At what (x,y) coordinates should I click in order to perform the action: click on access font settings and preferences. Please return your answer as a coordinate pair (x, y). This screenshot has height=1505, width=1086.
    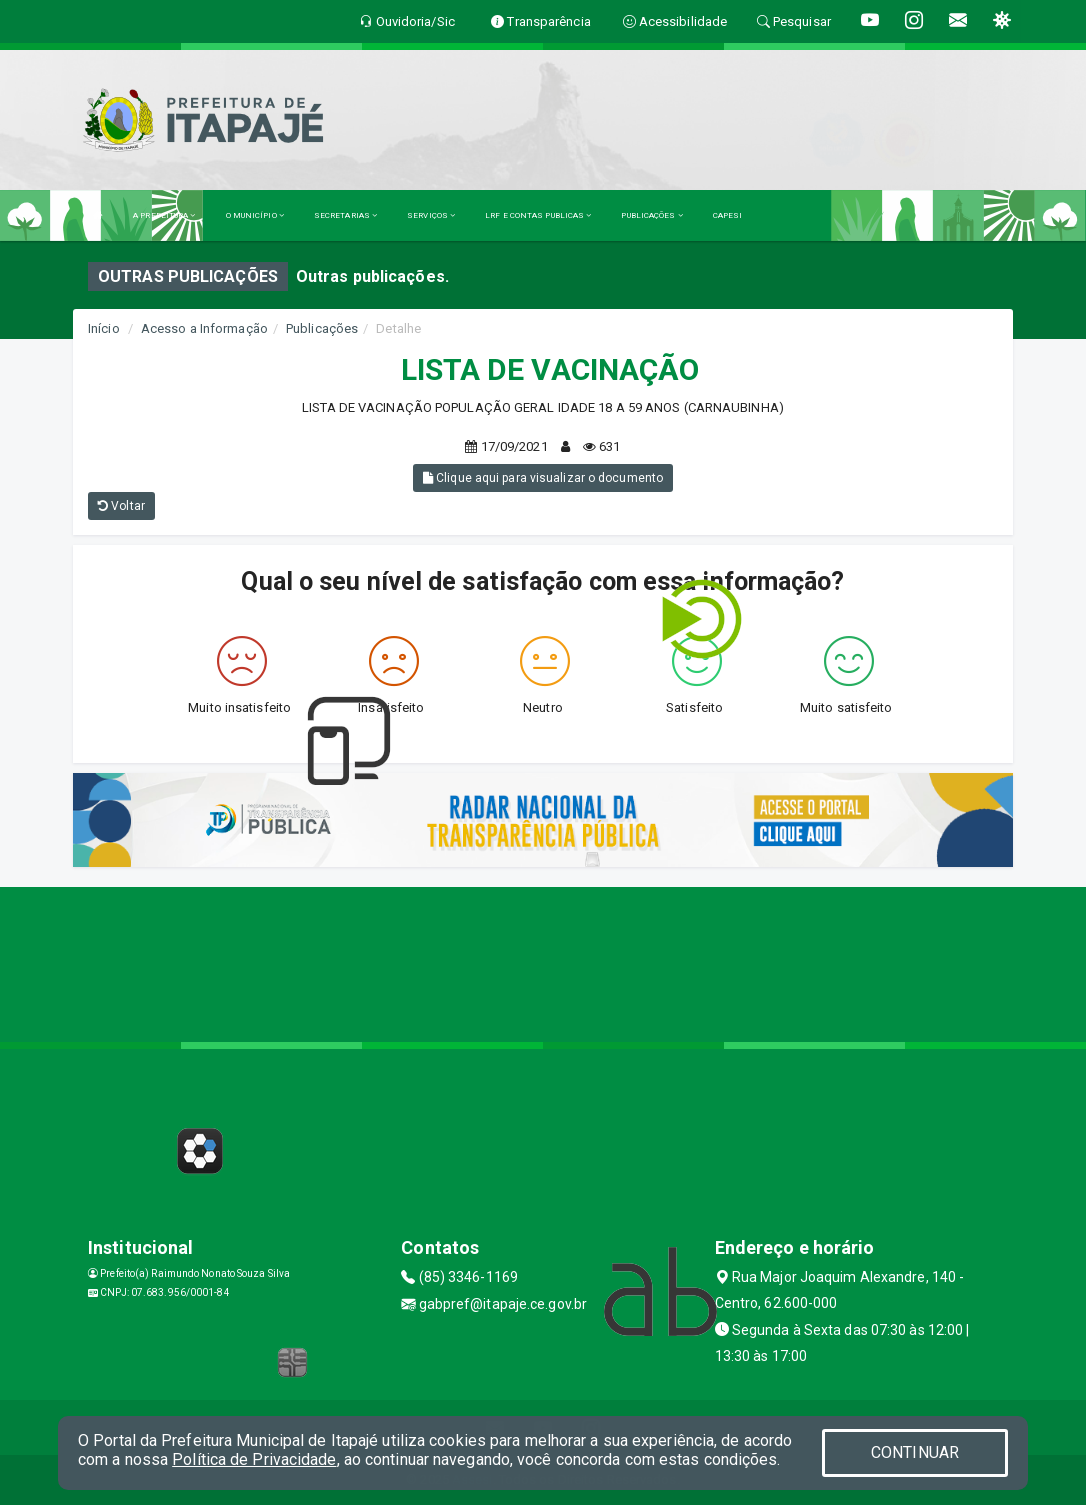
    Looking at the image, I should click on (660, 1295).